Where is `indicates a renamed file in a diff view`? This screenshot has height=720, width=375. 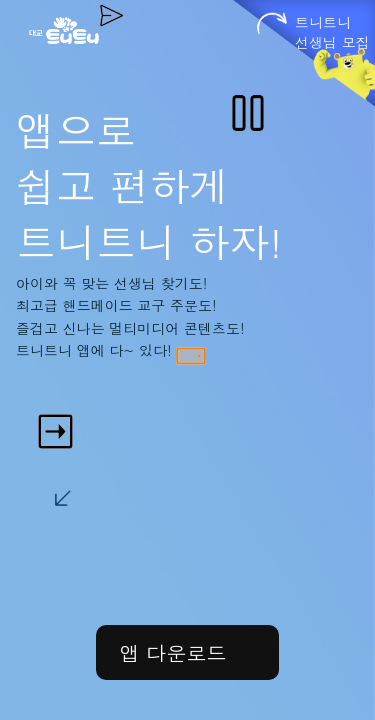
indicates a renamed file in a diff view is located at coordinates (55, 431).